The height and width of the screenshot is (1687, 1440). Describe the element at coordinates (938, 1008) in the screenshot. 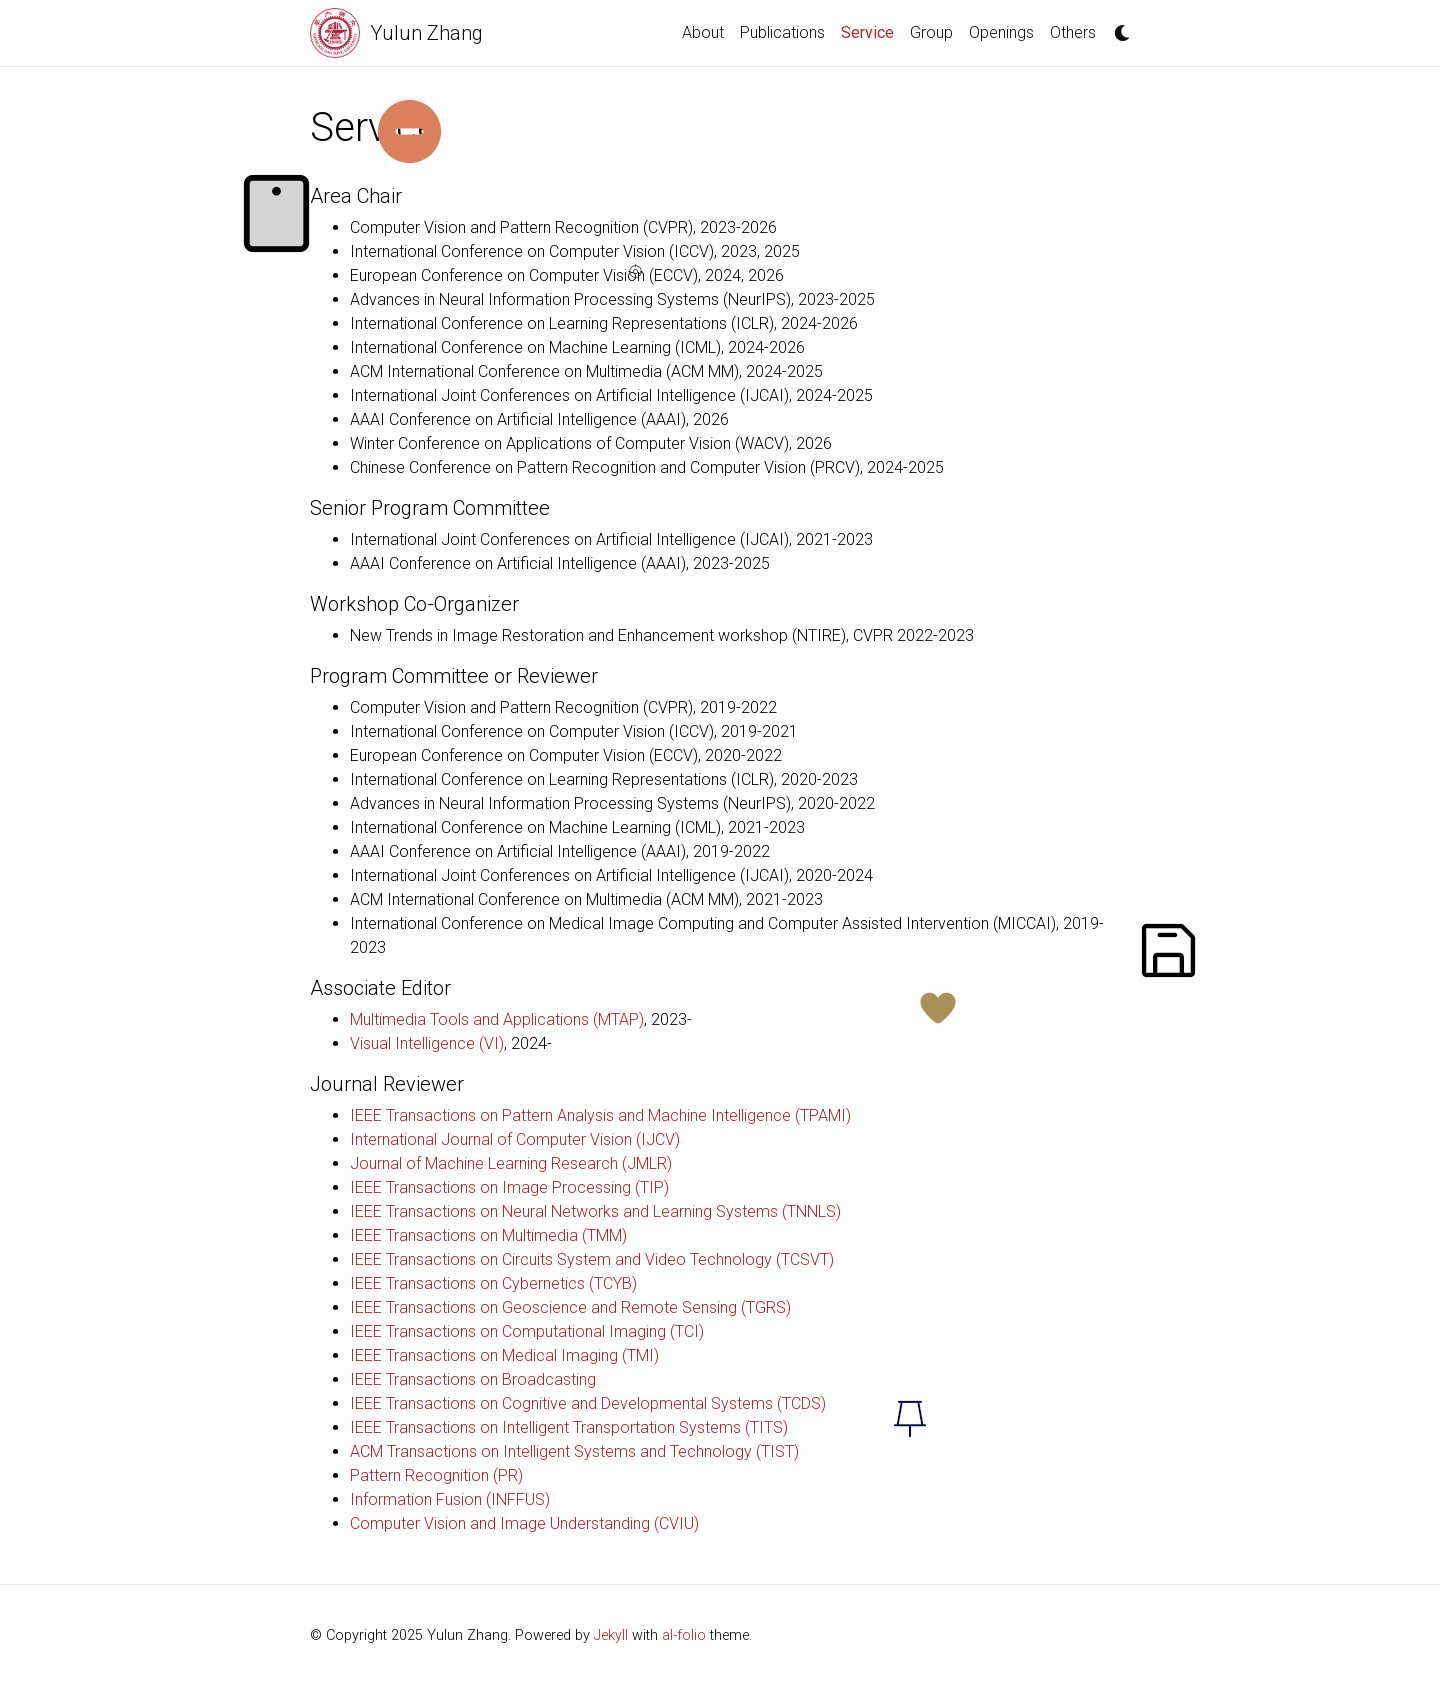

I see `add to favorites` at that location.